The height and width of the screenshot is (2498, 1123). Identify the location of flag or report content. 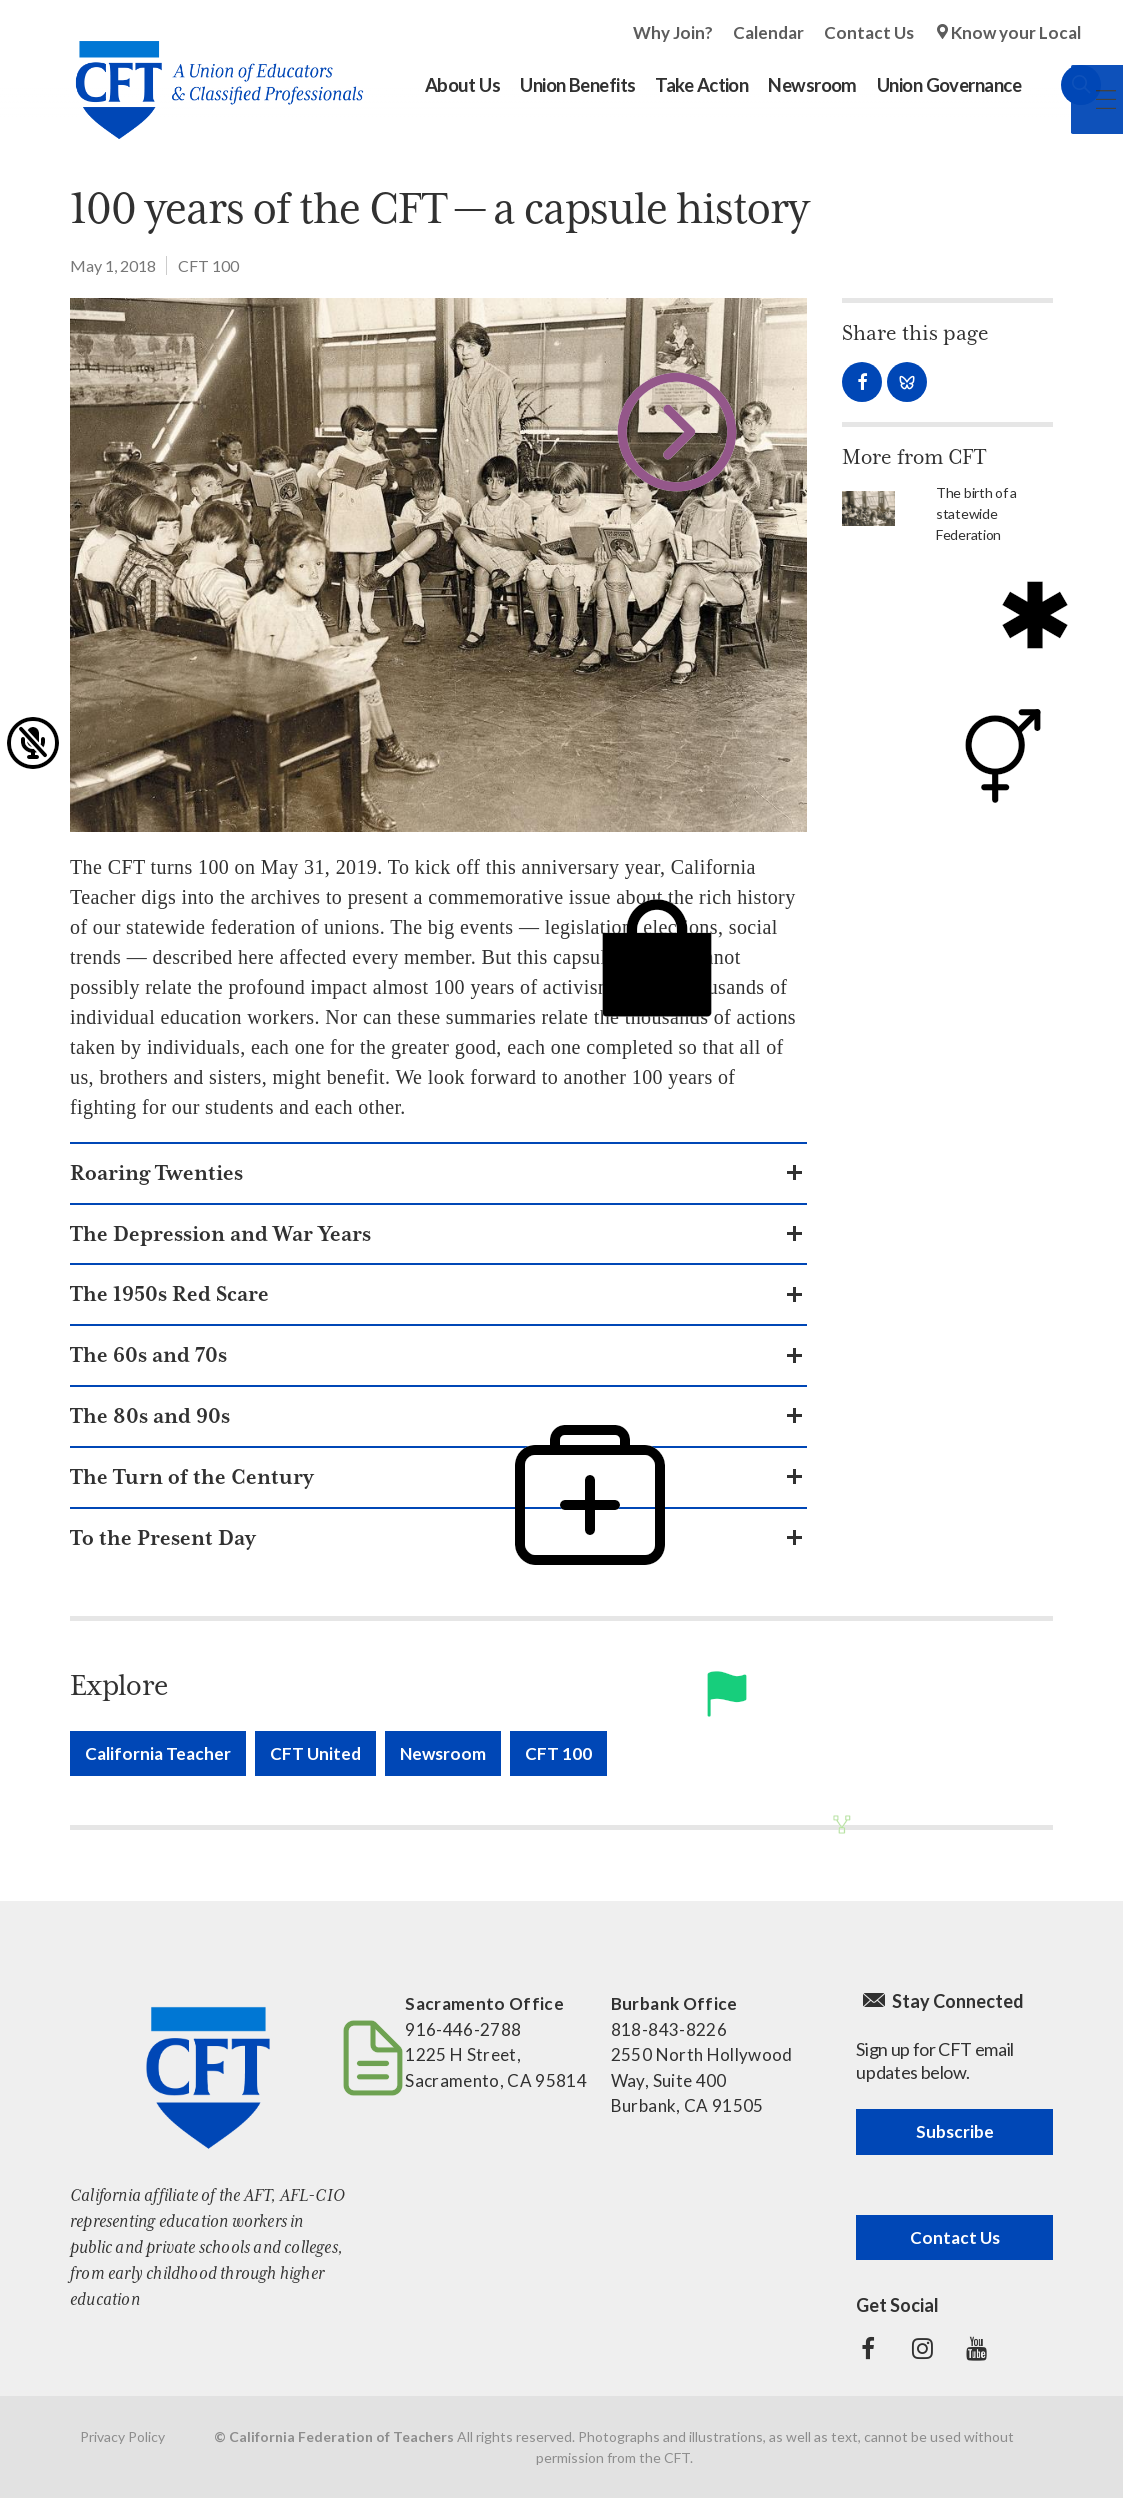
(727, 1694).